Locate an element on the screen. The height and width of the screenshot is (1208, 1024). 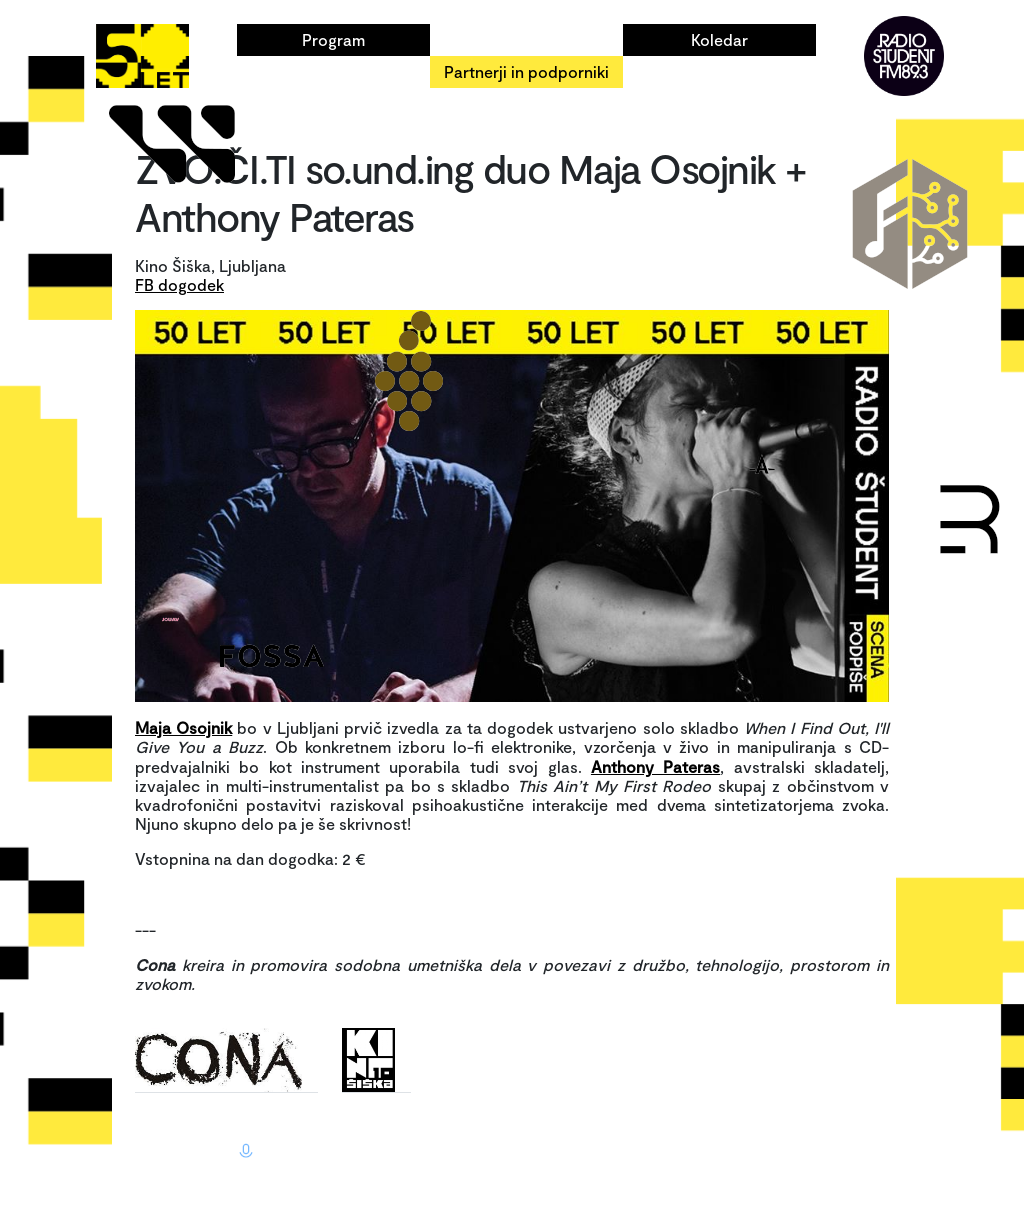
fossa software compliance and licensing platform logo is located at coordinates (272, 656).